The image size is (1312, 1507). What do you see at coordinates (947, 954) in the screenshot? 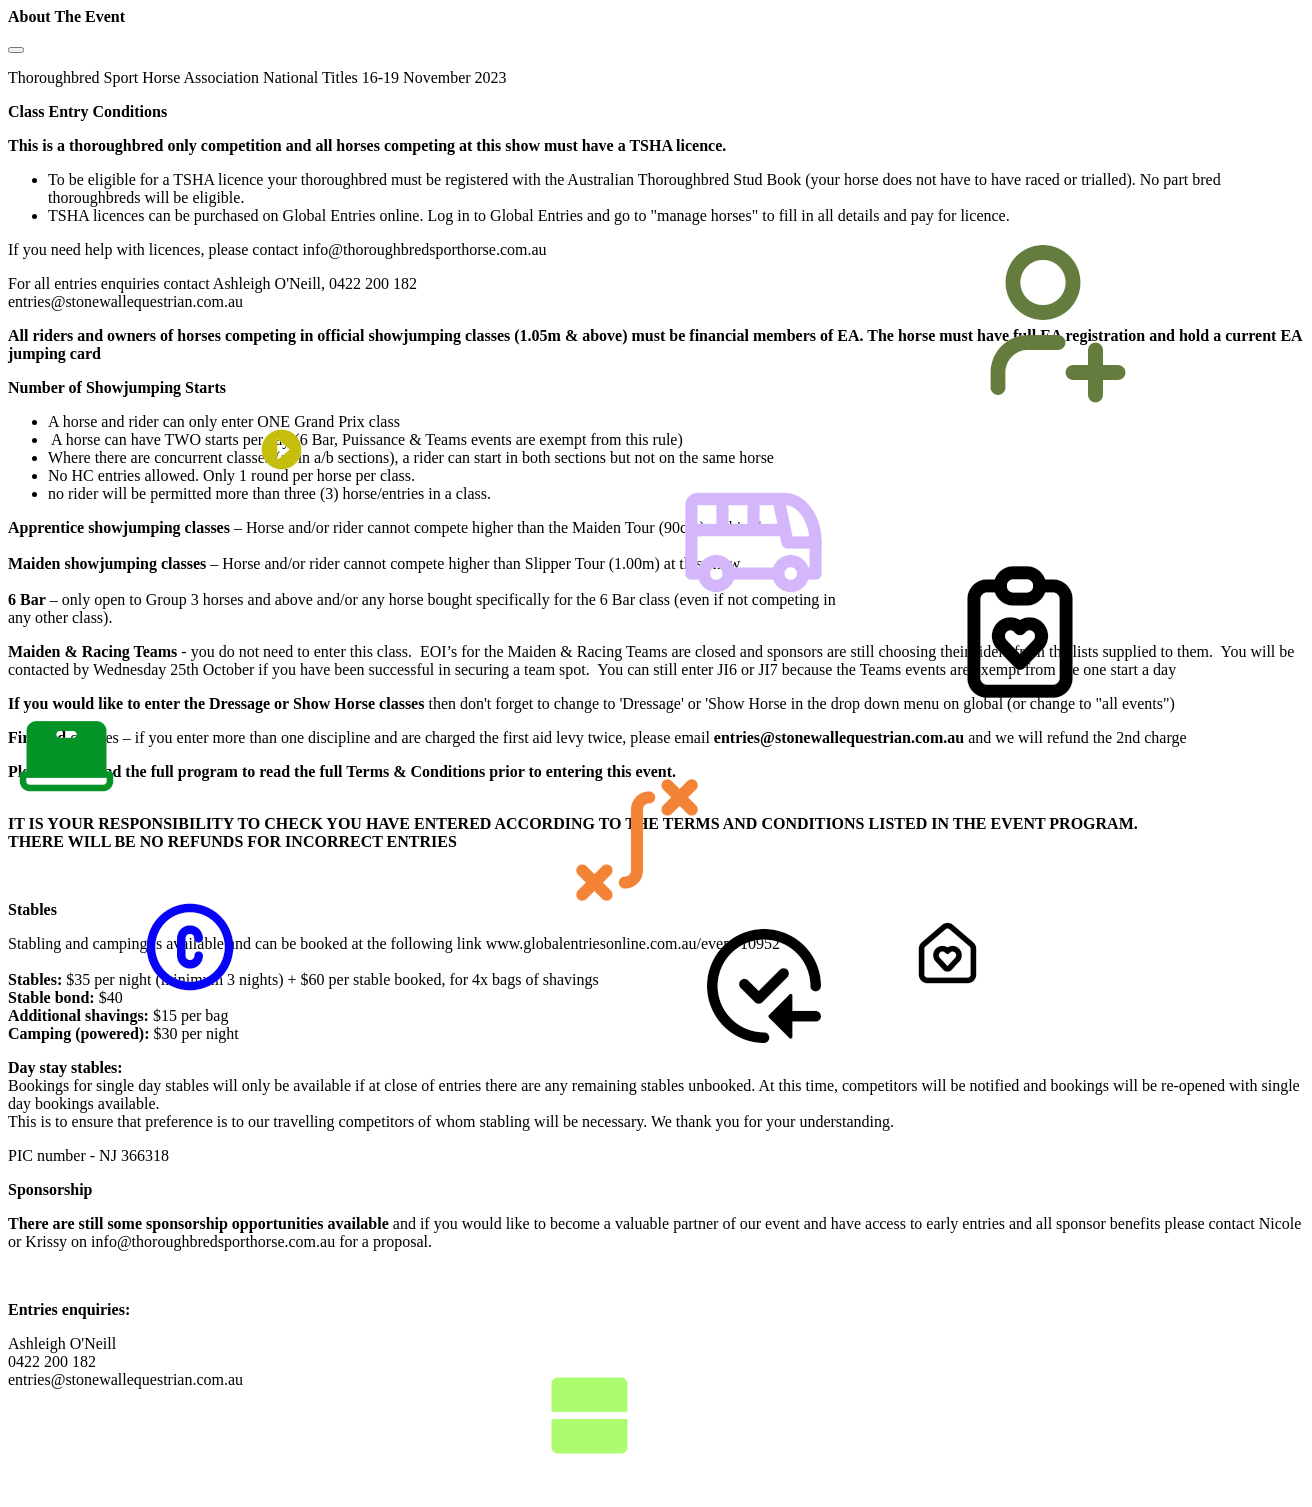
I see `access your favorite or loved home` at bounding box center [947, 954].